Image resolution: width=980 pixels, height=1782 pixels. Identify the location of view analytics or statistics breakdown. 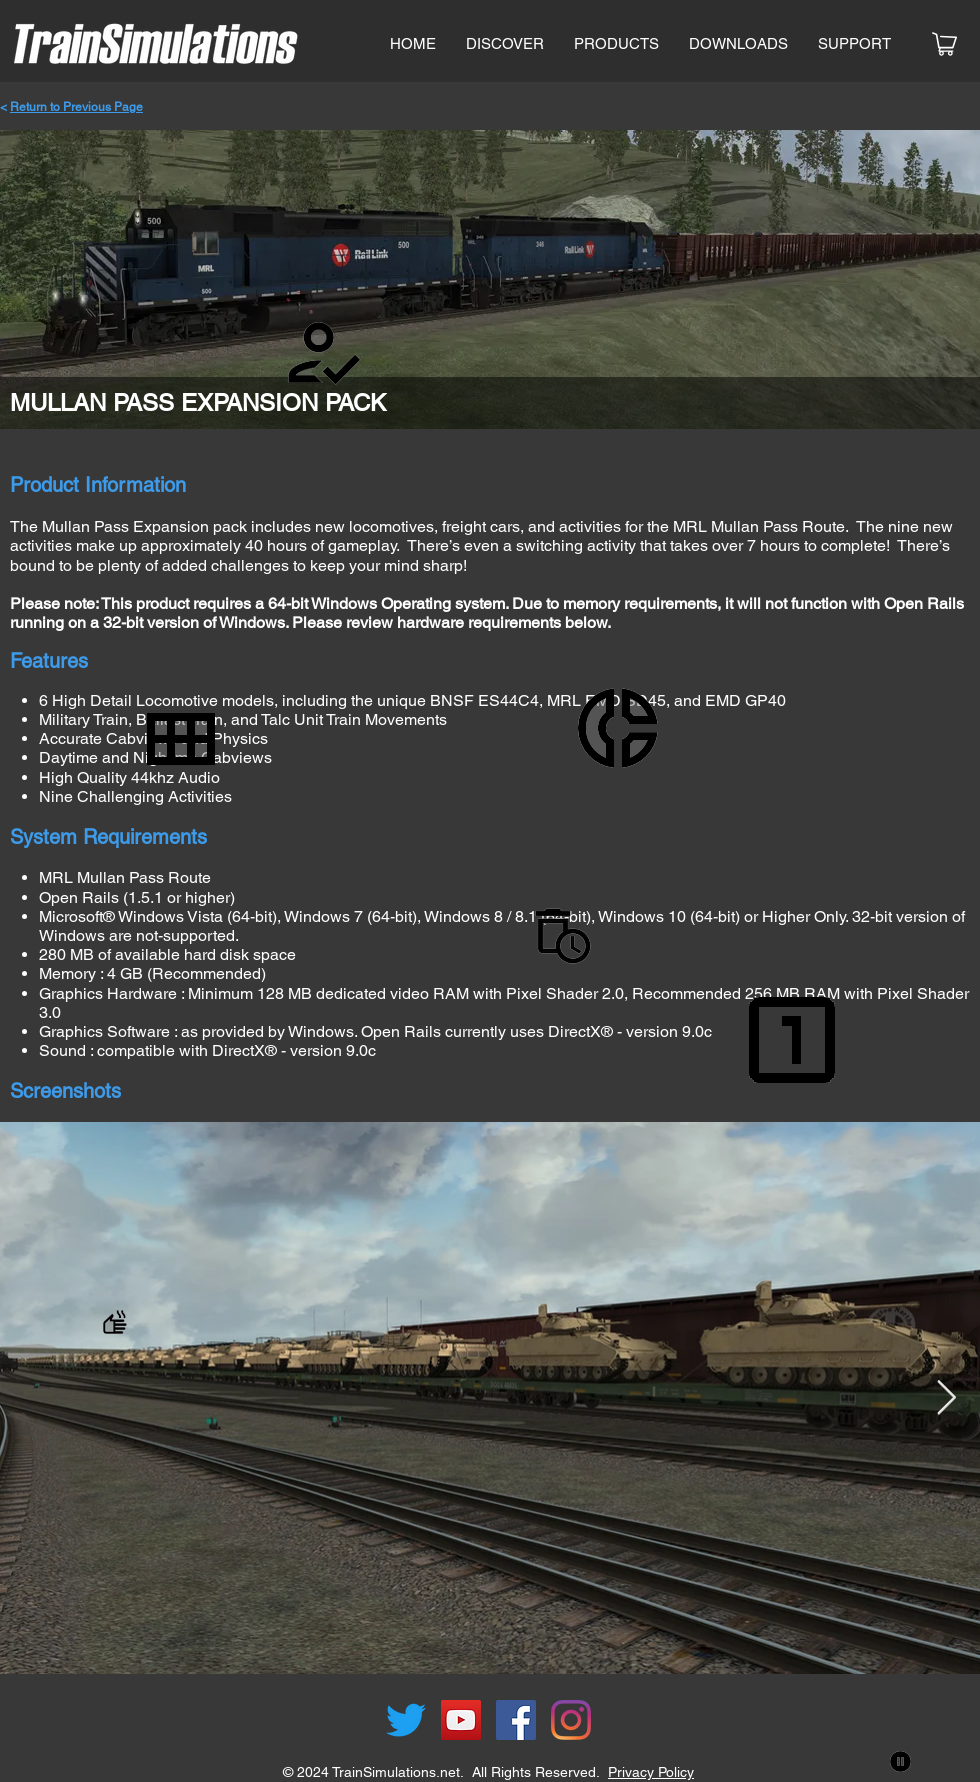
(618, 728).